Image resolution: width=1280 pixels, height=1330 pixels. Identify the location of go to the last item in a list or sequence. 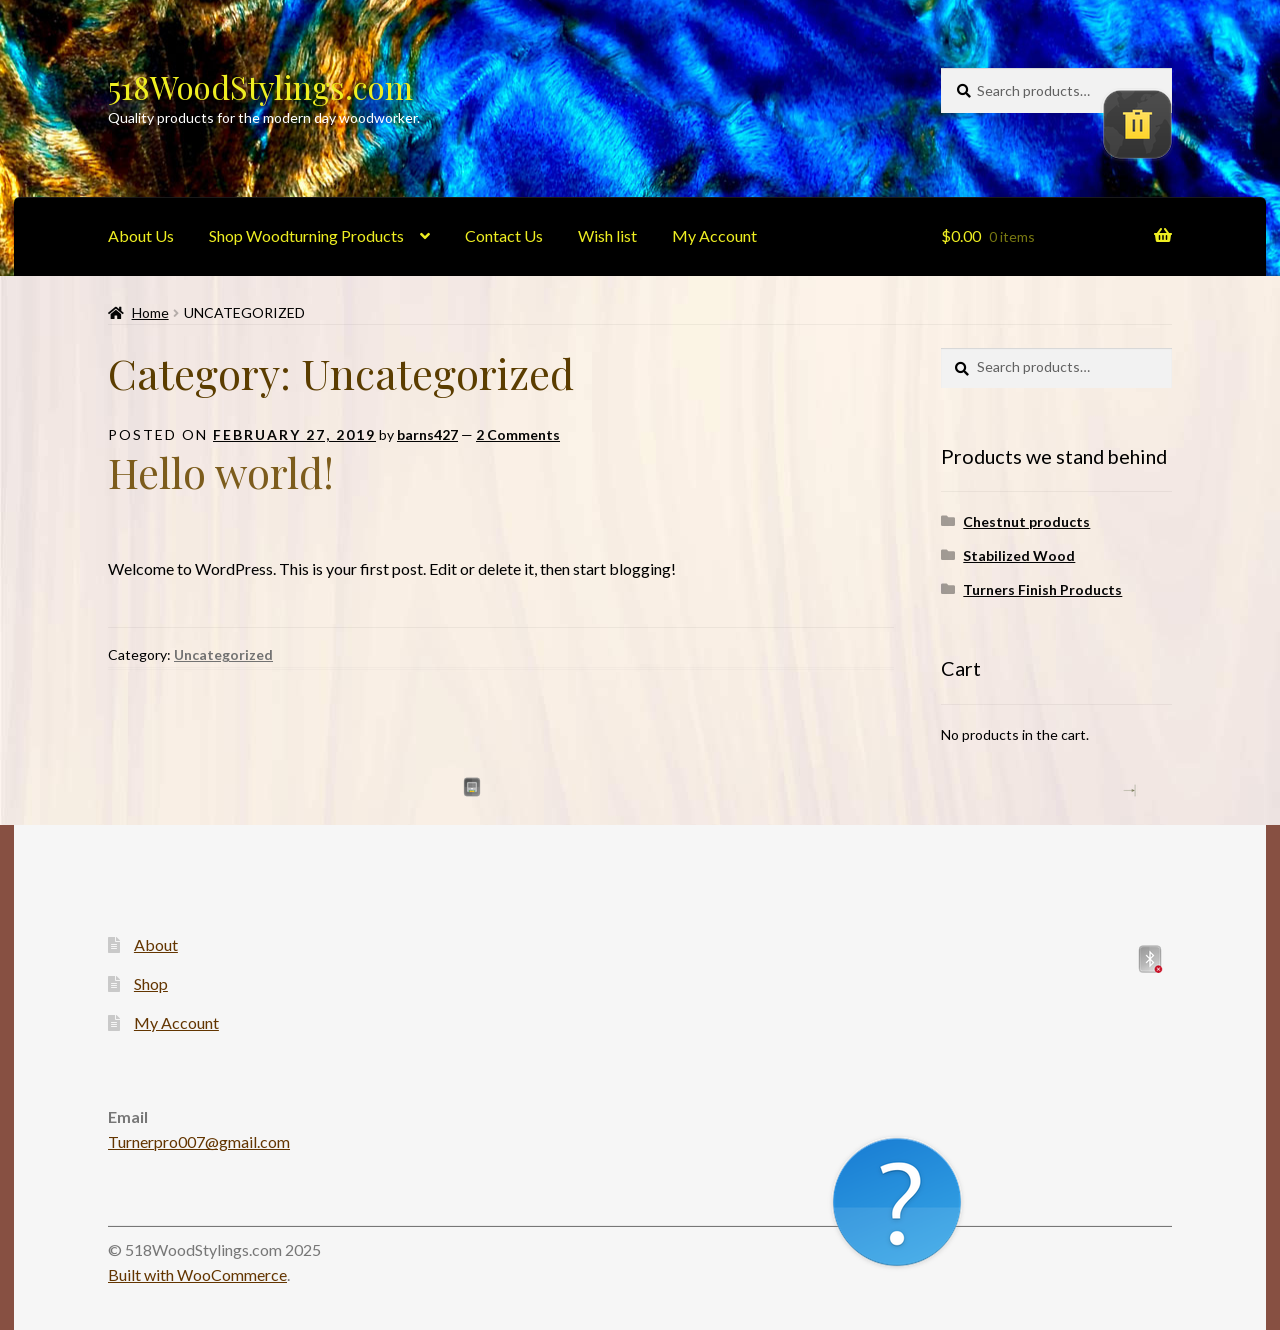
(1129, 790).